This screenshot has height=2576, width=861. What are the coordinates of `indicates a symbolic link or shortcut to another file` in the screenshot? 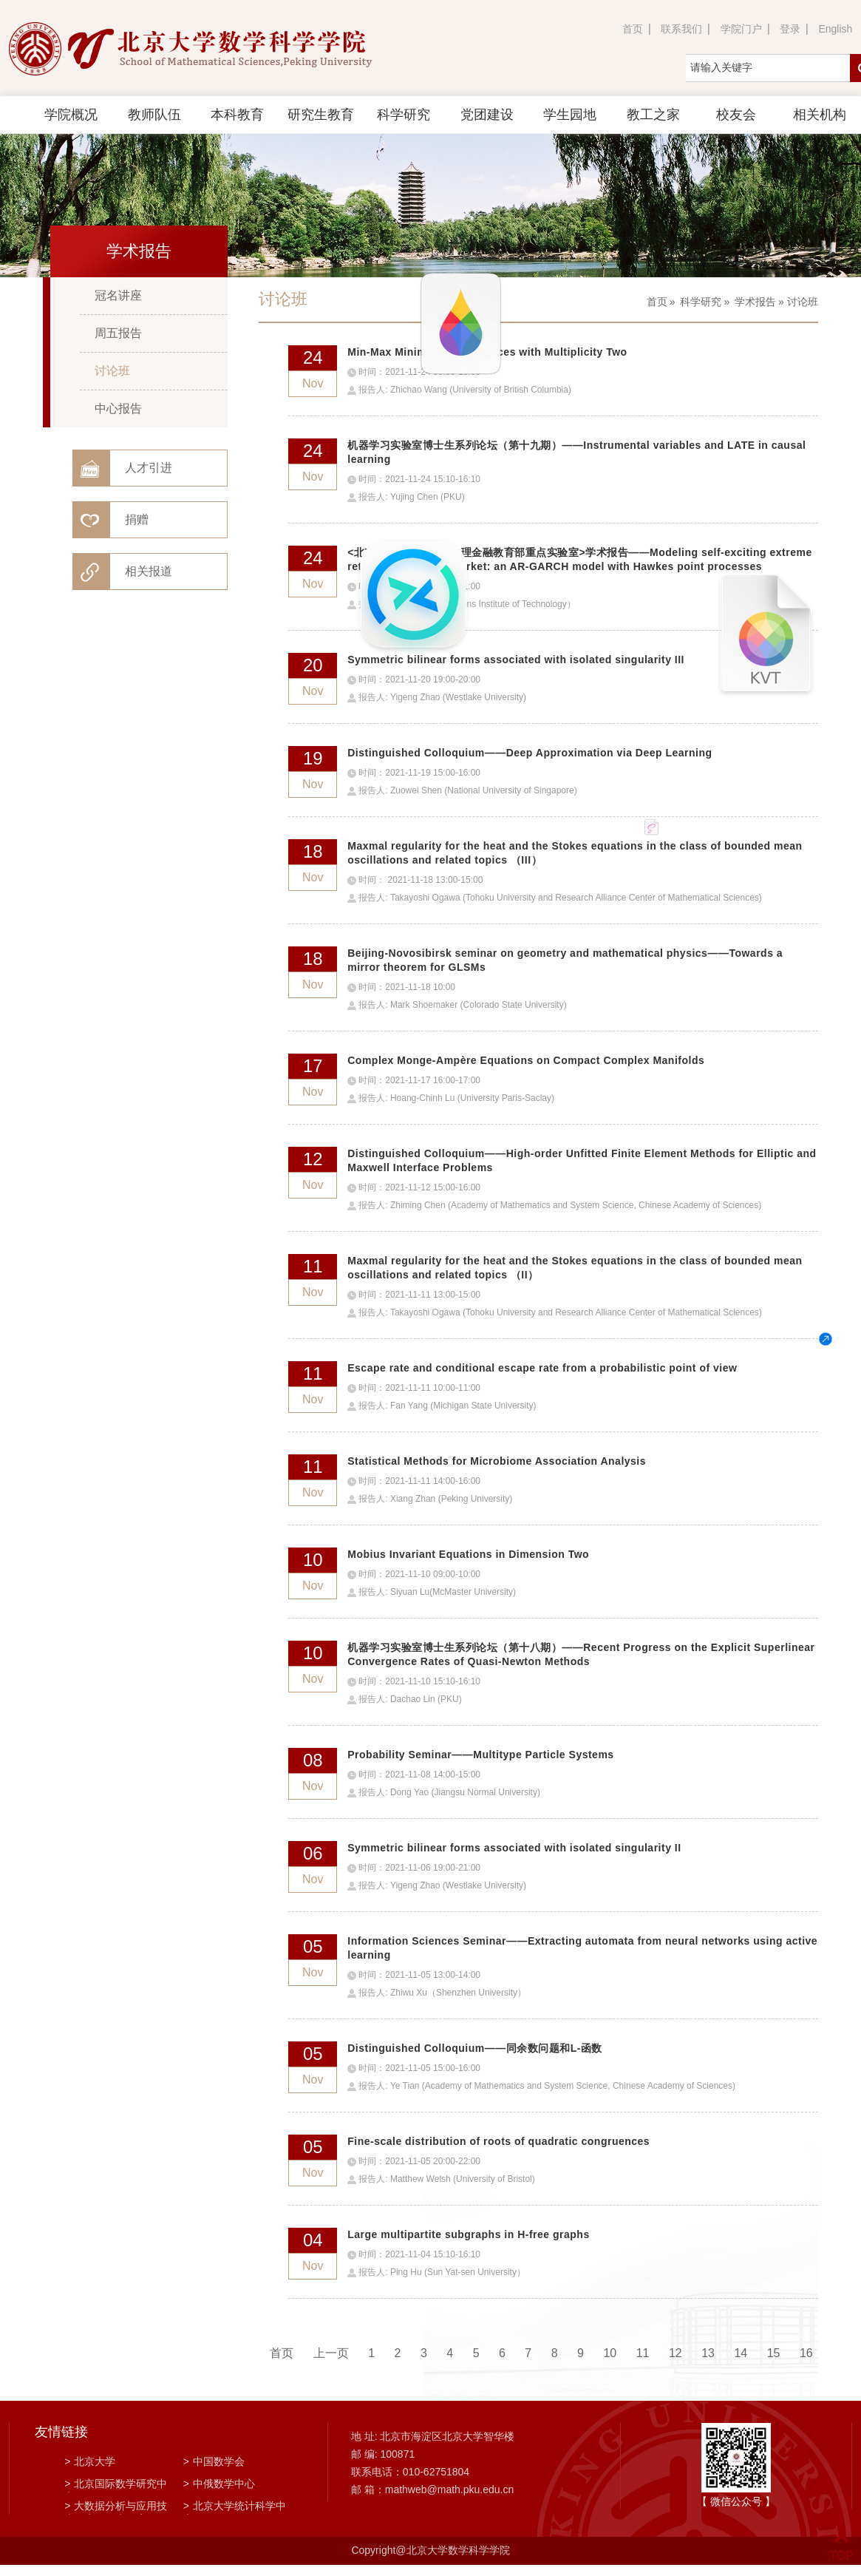 It's located at (826, 1339).